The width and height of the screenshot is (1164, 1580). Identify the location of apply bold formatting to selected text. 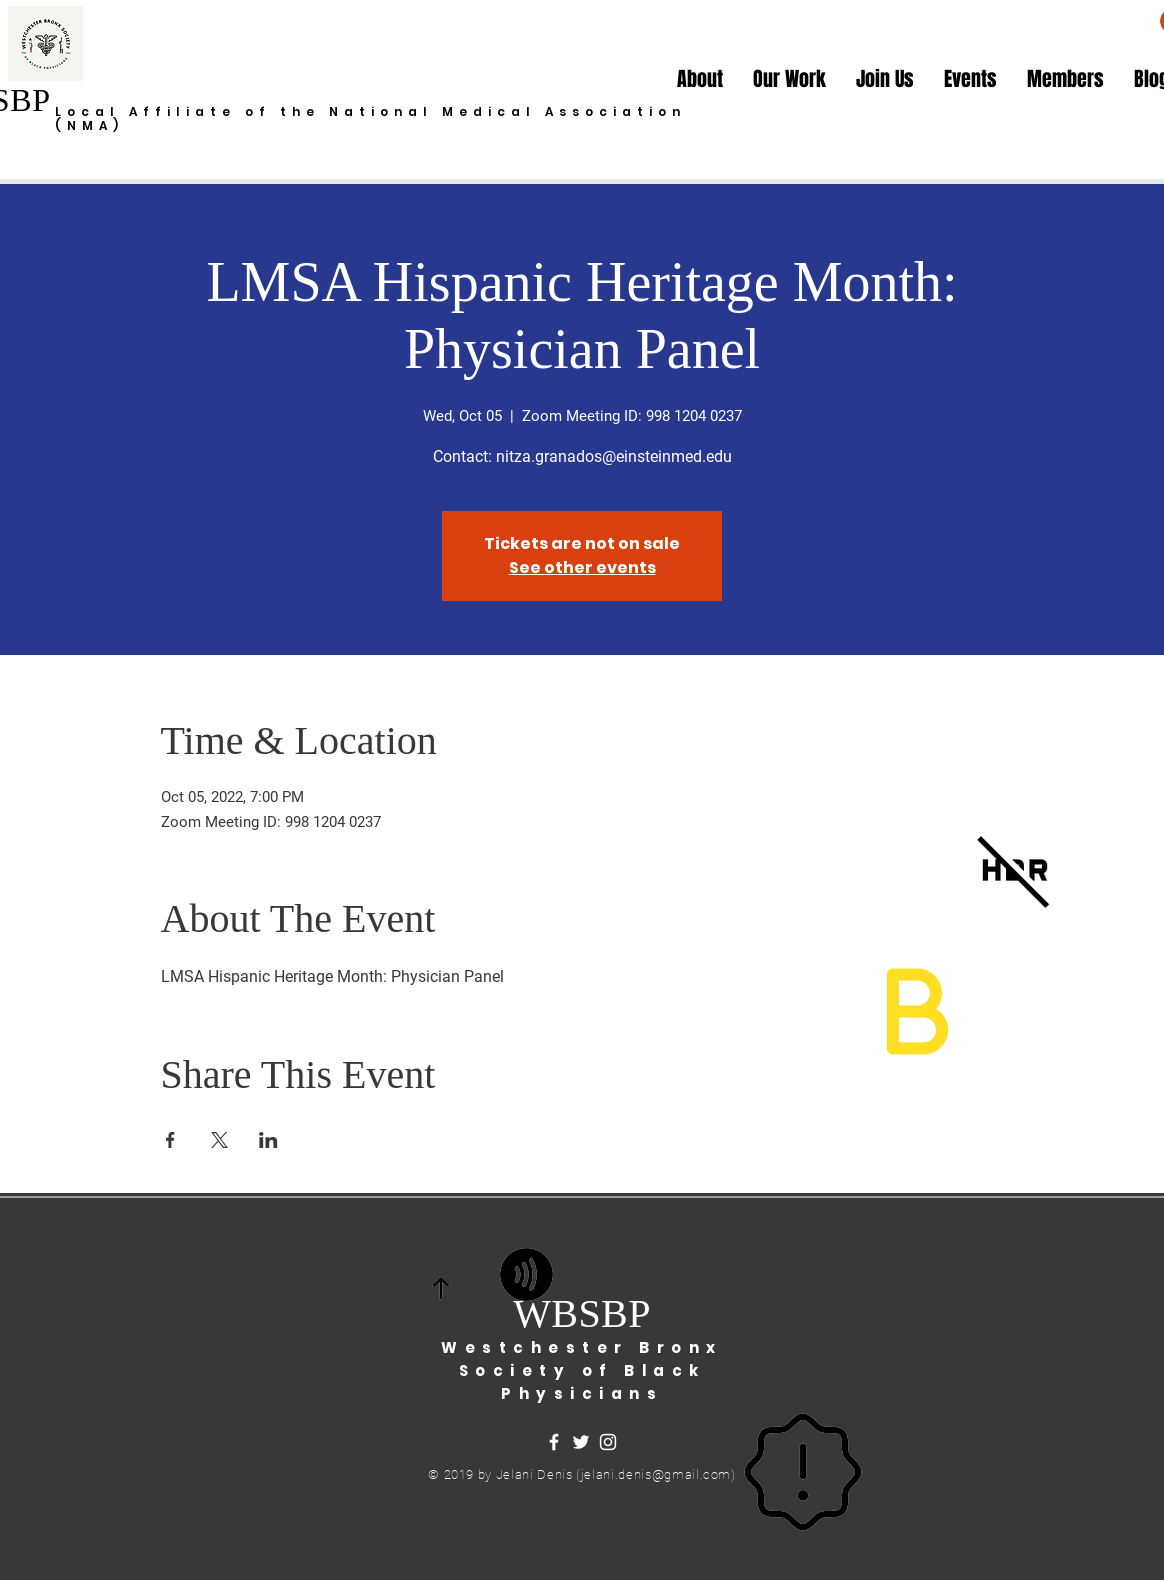
(917, 1011).